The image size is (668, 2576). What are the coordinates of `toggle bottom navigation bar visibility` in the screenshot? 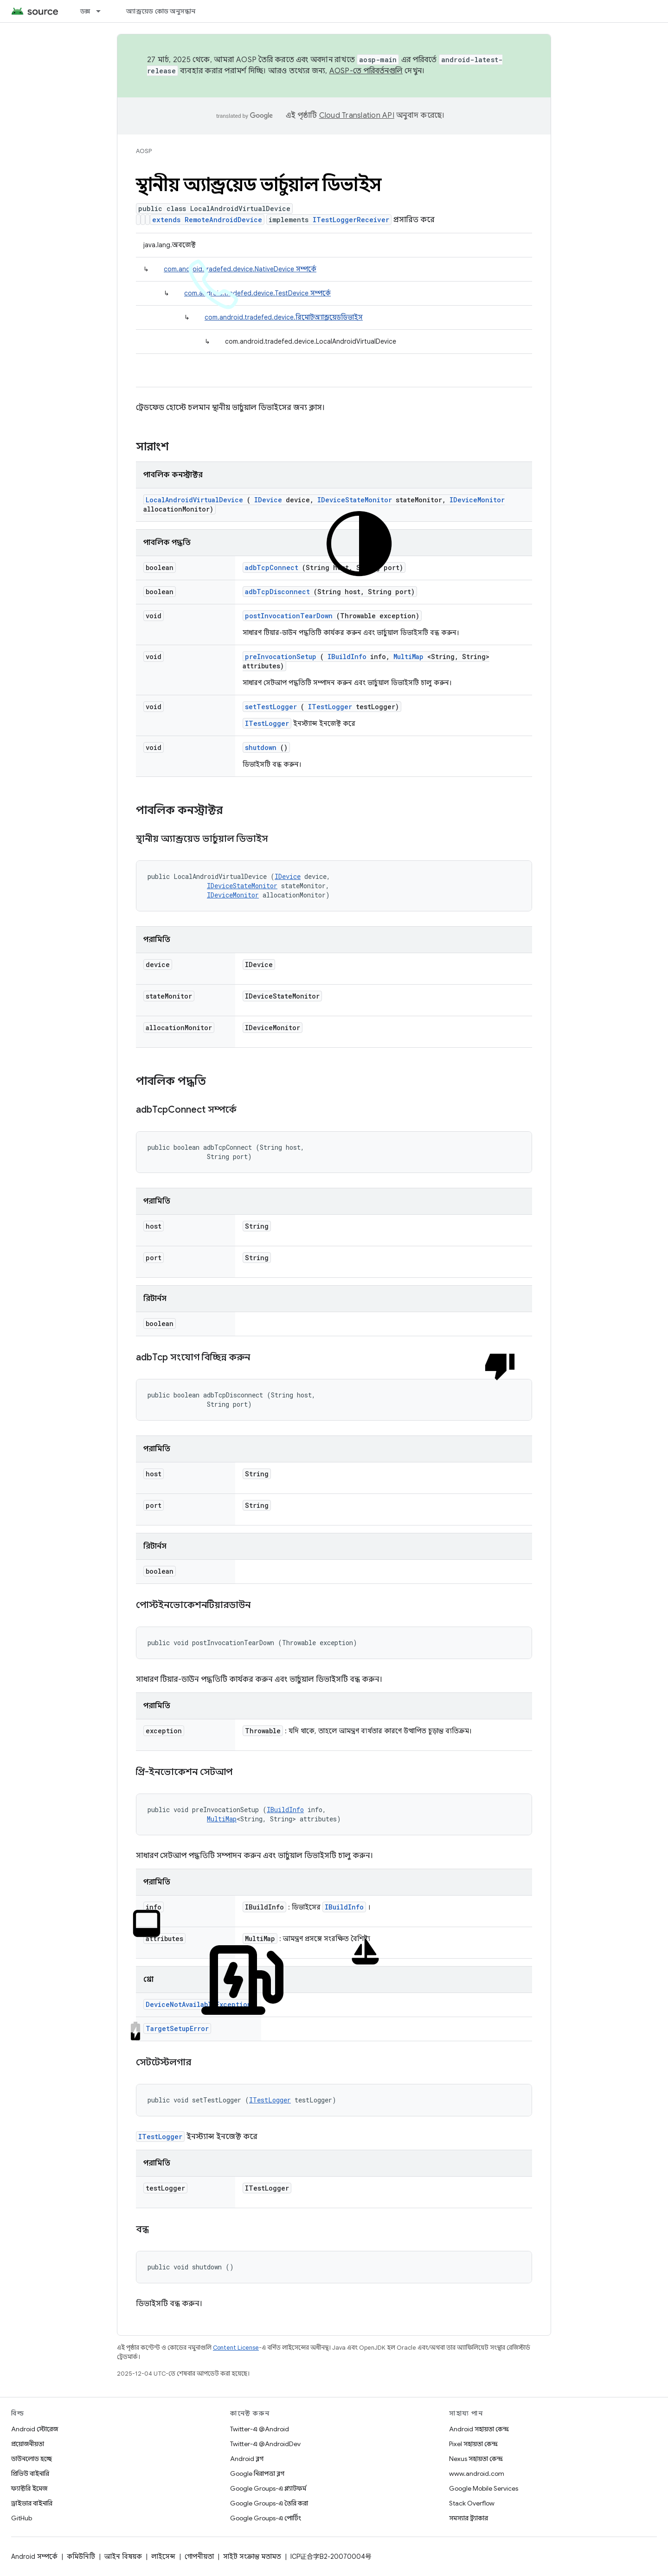 It's located at (147, 1923).